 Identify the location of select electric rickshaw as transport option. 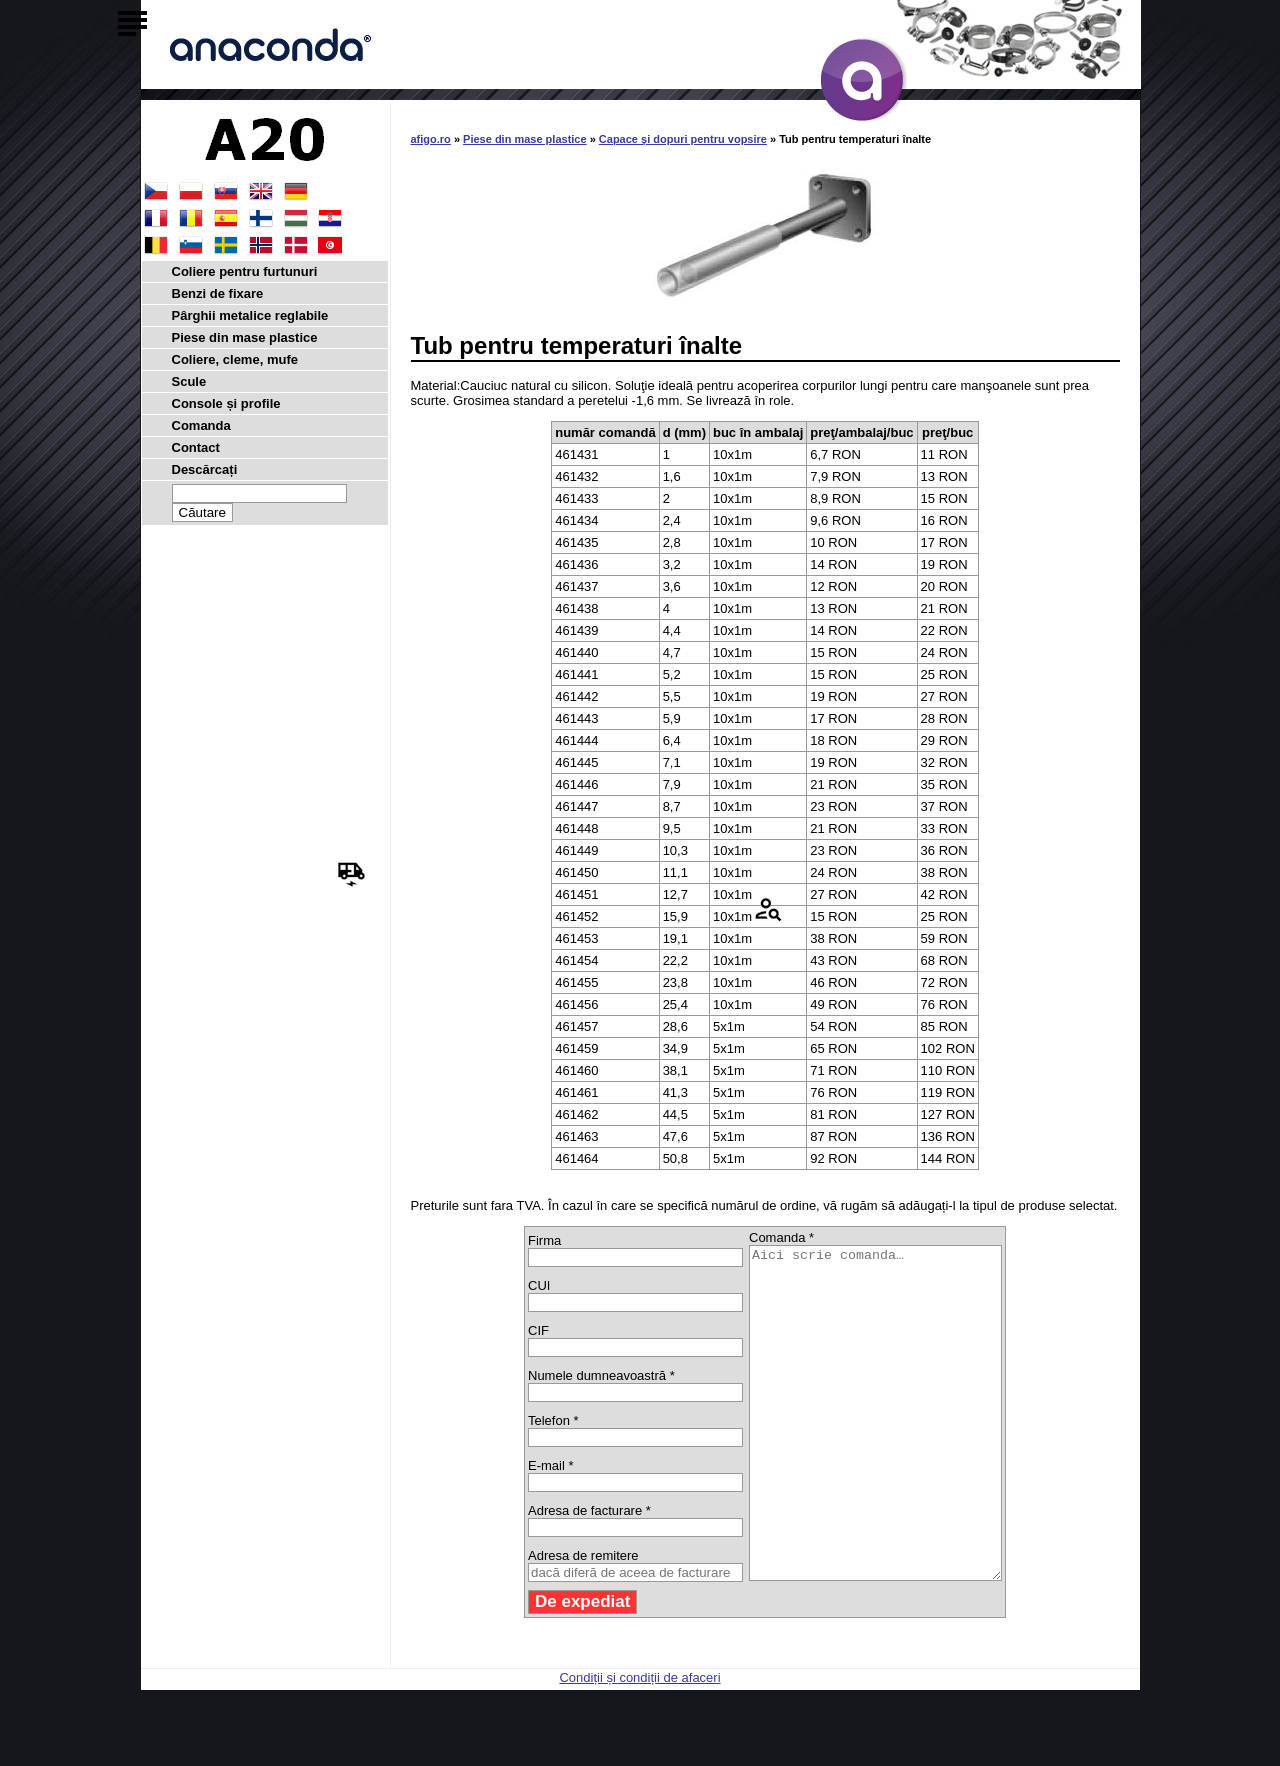
(351, 873).